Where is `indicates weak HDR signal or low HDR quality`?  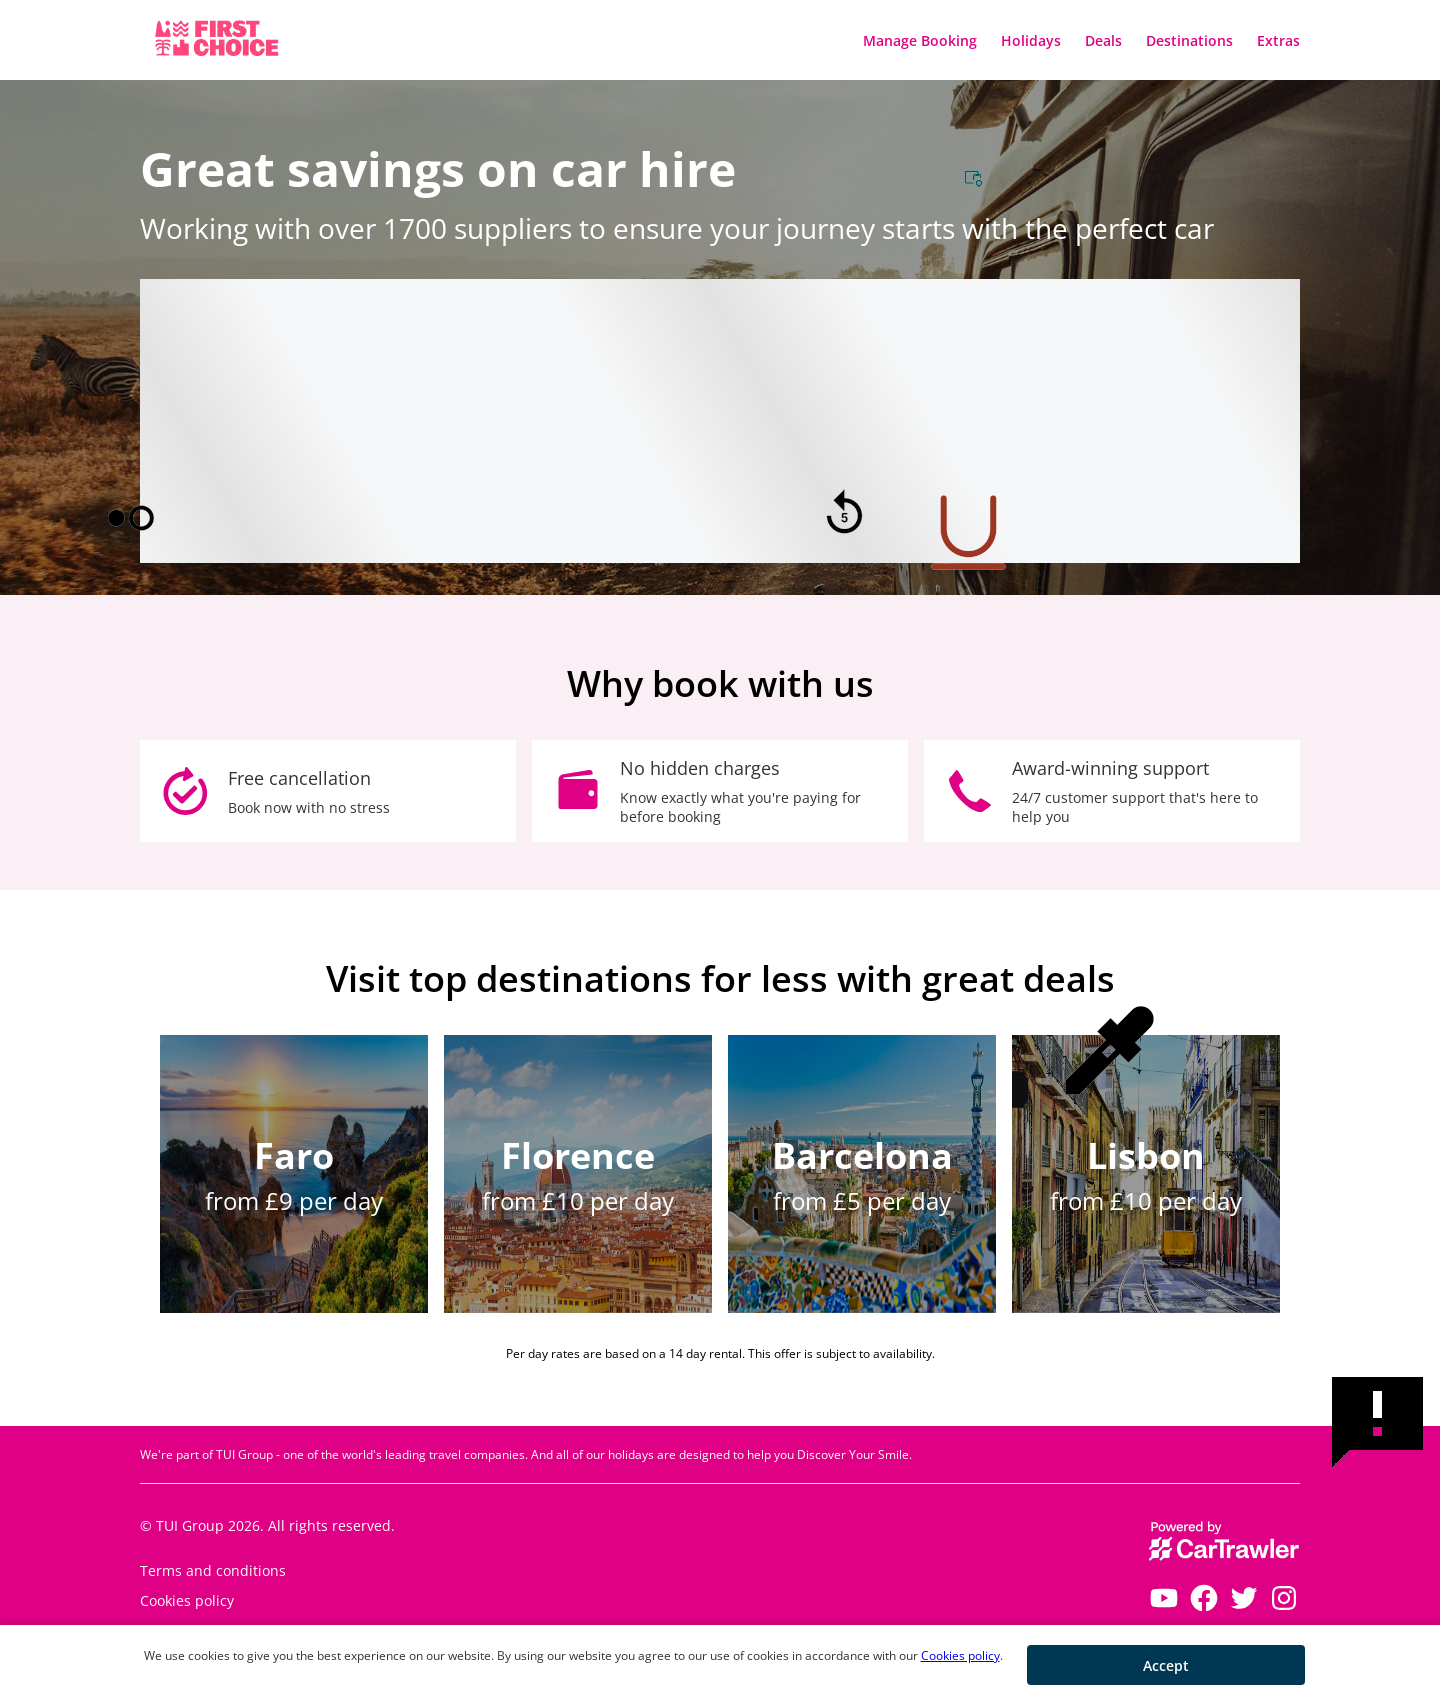 indicates weak HDR signal or low HDR quality is located at coordinates (131, 518).